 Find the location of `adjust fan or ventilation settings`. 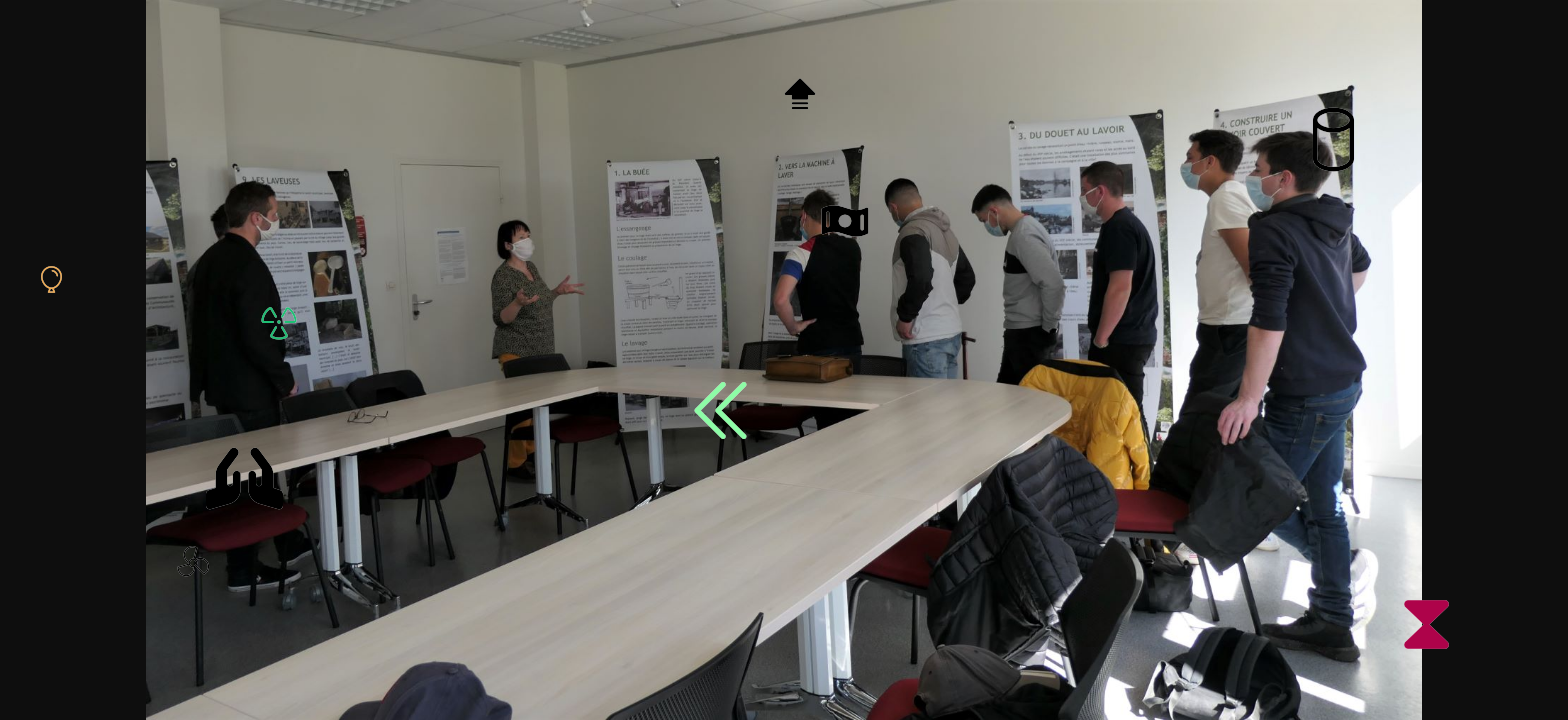

adjust fan or ventilation settings is located at coordinates (193, 563).